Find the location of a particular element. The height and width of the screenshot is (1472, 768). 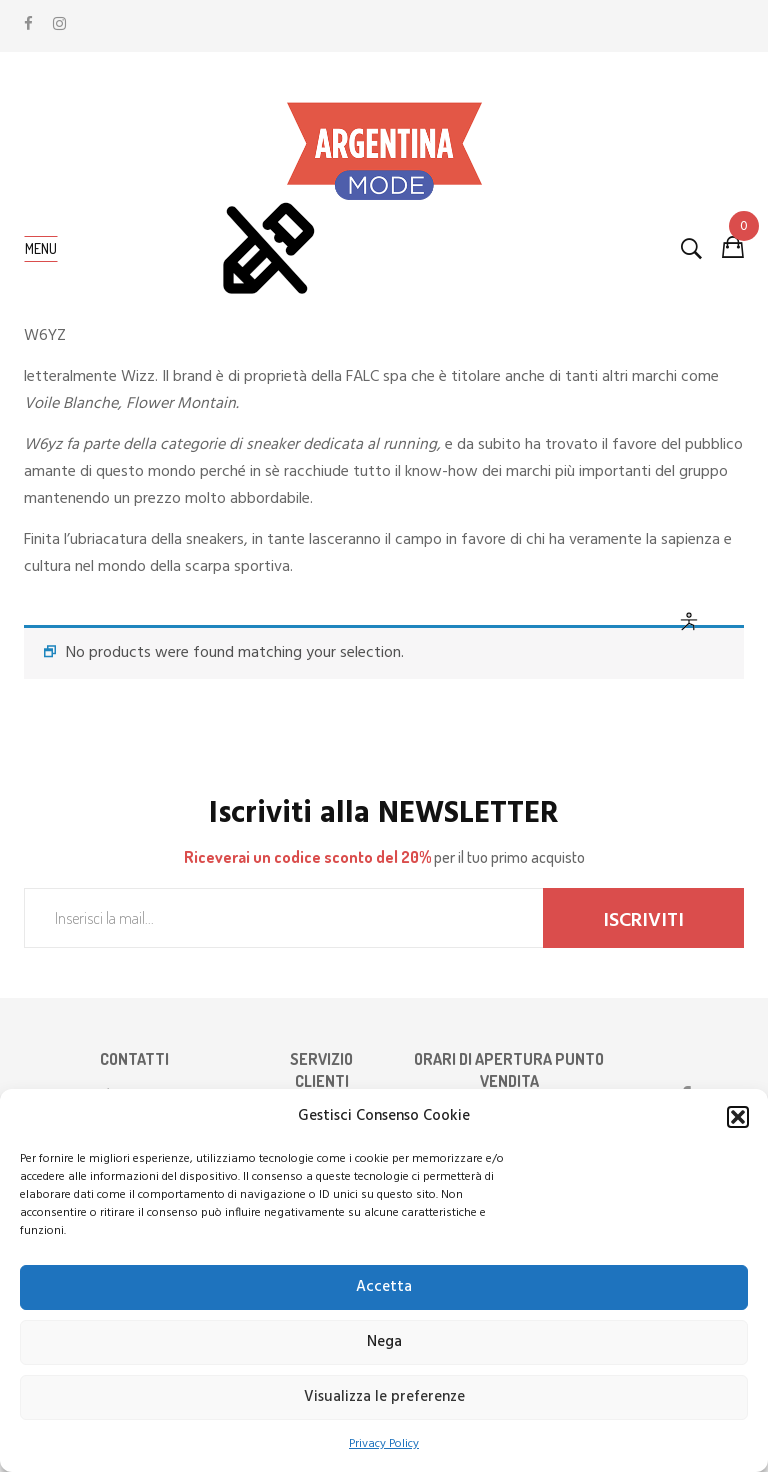

editing is disabled or unavailable is located at coordinates (267, 250).